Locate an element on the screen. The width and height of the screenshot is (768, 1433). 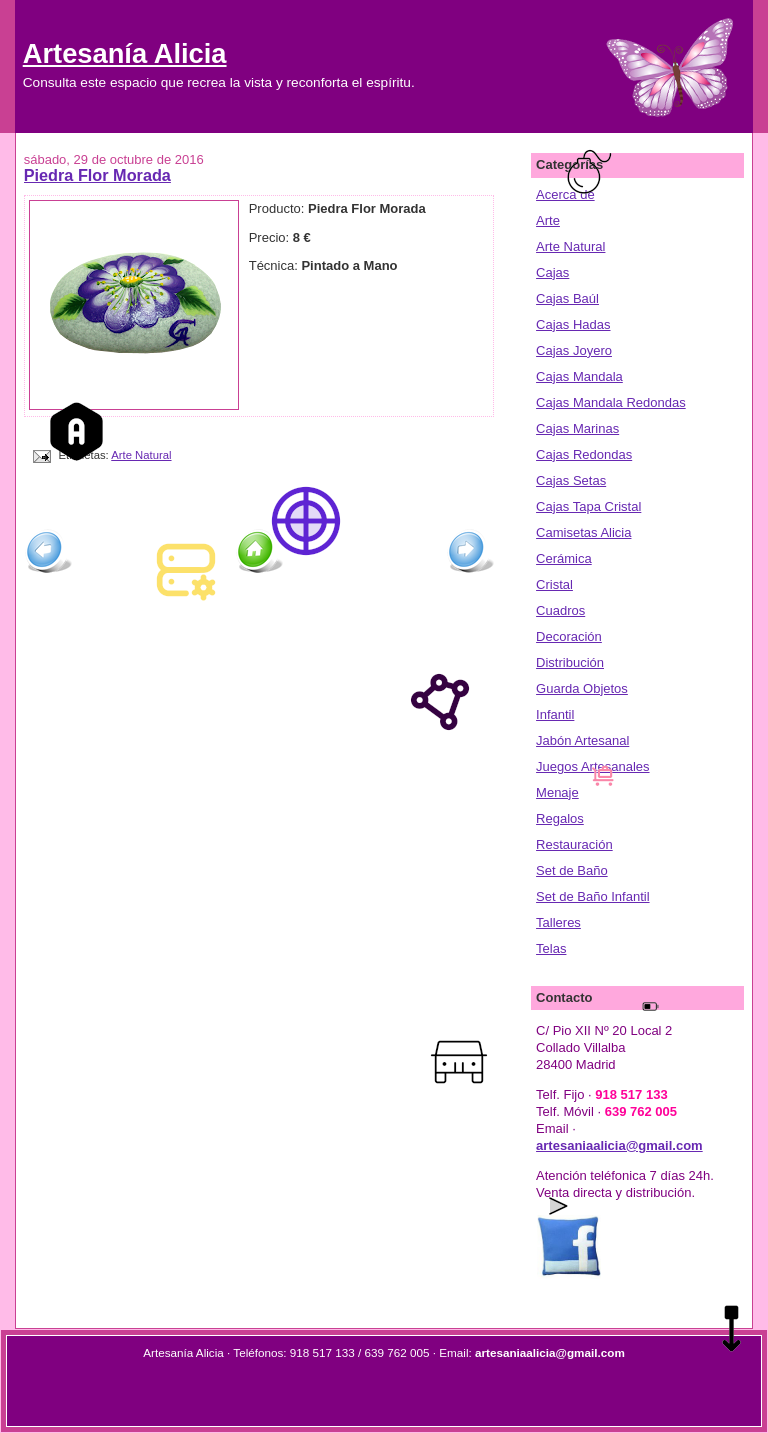
indicates battery at 50% charge level is located at coordinates (650, 1006).